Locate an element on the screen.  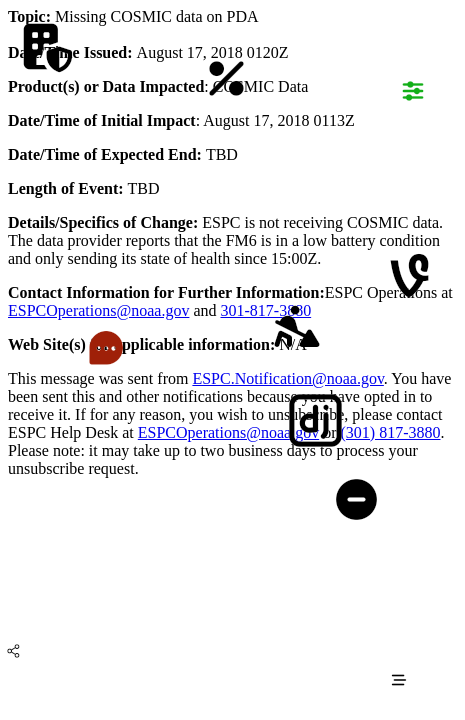
share content to other apps or platforms is located at coordinates (14, 651).